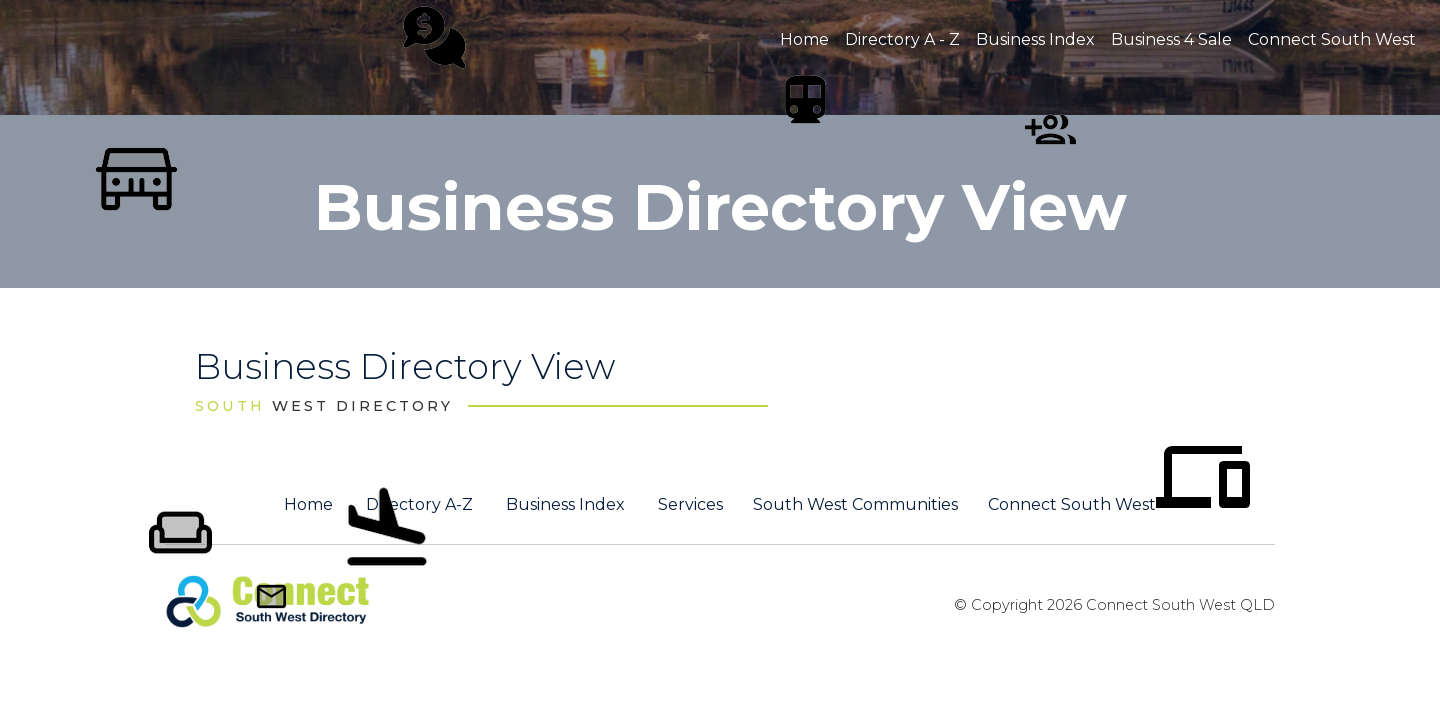 This screenshot has height=720, width=1440. What do you see at coordinates (387, 528) in the screenshot?
I see `indicates arriving flight status` at bounding box center [387, 528].